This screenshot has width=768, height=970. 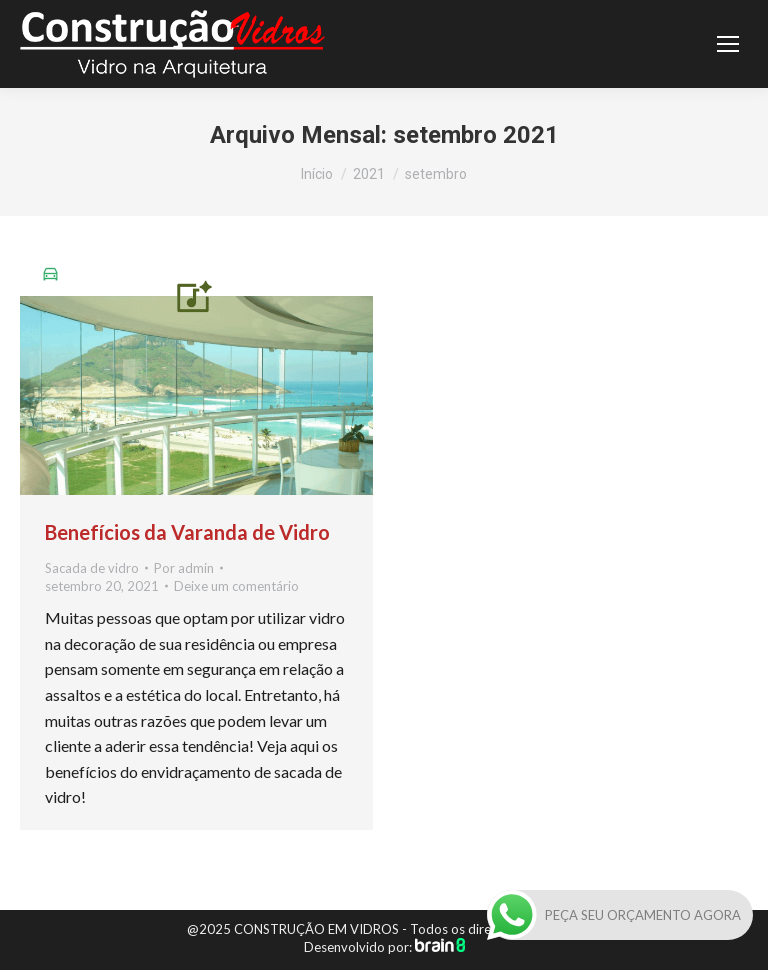 What do you see at coordinates (193, 298) in the screenshot?
I see `ai-powered music or audio generation` at bounding box center [193, 298].